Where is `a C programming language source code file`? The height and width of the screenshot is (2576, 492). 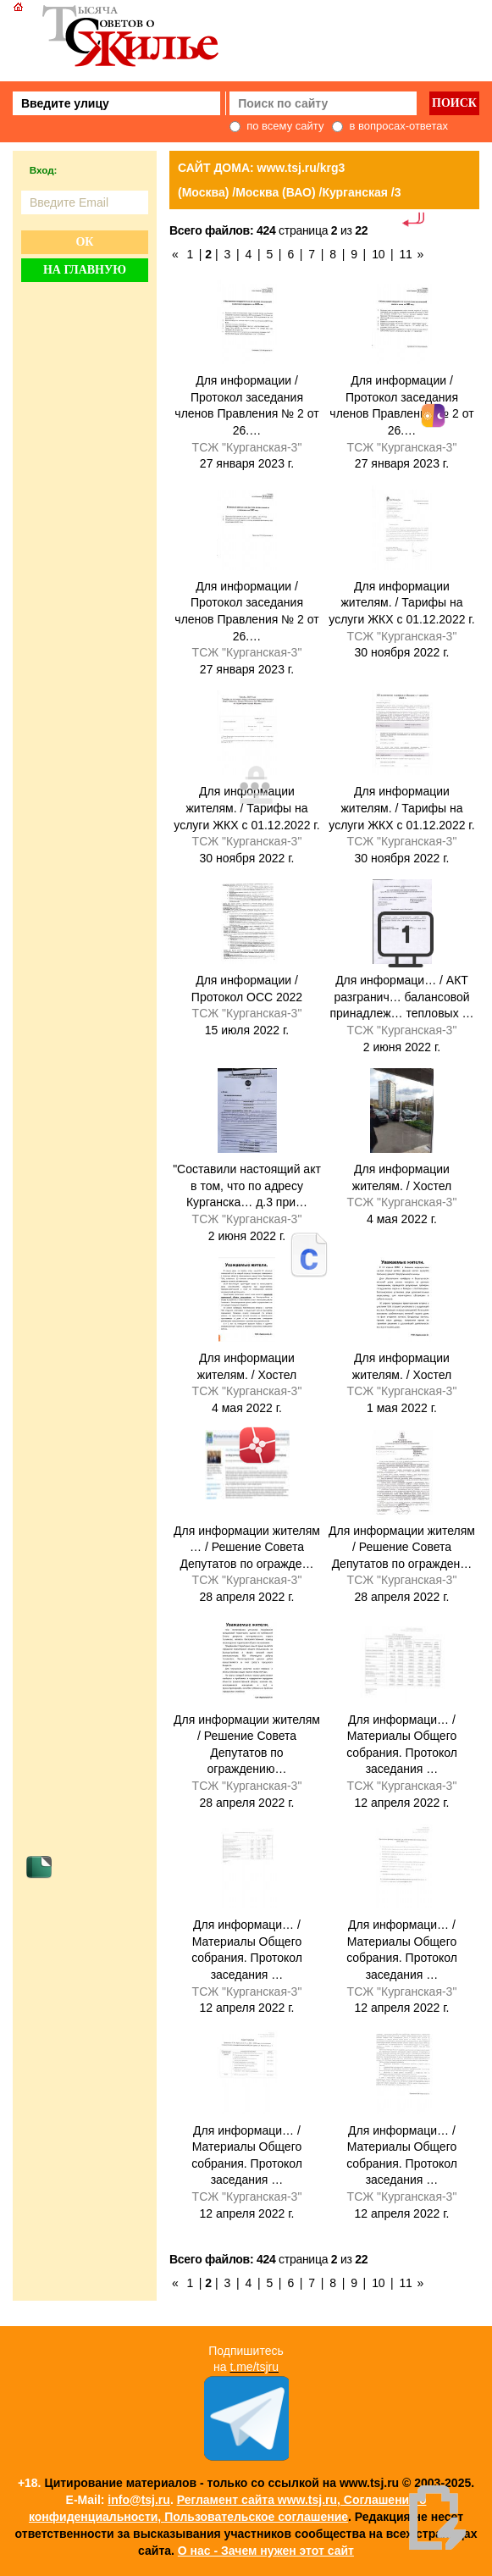
a C programming language source code file is located at coordinates (309, 1255).